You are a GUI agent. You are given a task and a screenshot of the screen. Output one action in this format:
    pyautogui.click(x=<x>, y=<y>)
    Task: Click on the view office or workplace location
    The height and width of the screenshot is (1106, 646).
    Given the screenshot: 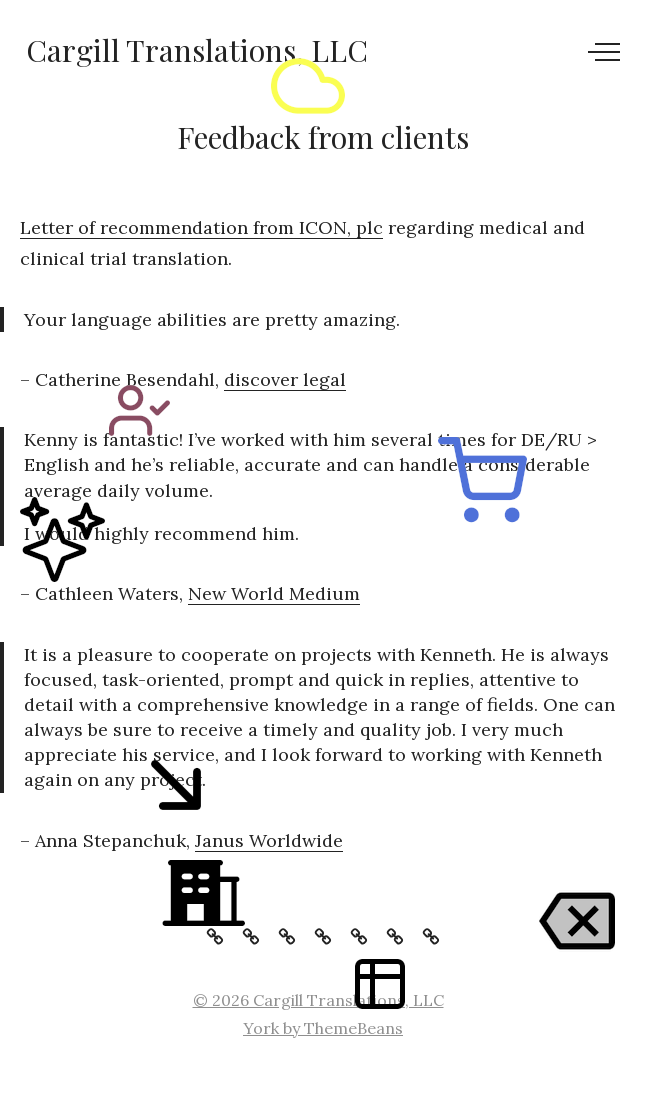 What is the action you would take?
    pyautogui.click(x=201, y=893)
    